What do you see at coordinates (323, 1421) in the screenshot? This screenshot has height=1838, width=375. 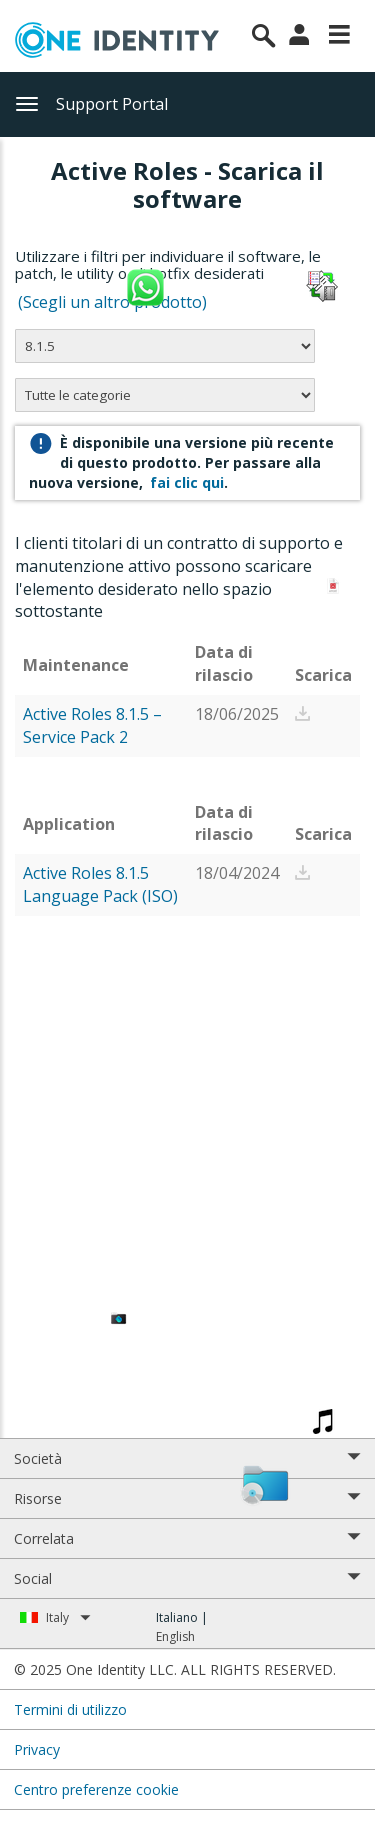 I see `access your music folder in the sidebar` at bounding box center [323, 1421].